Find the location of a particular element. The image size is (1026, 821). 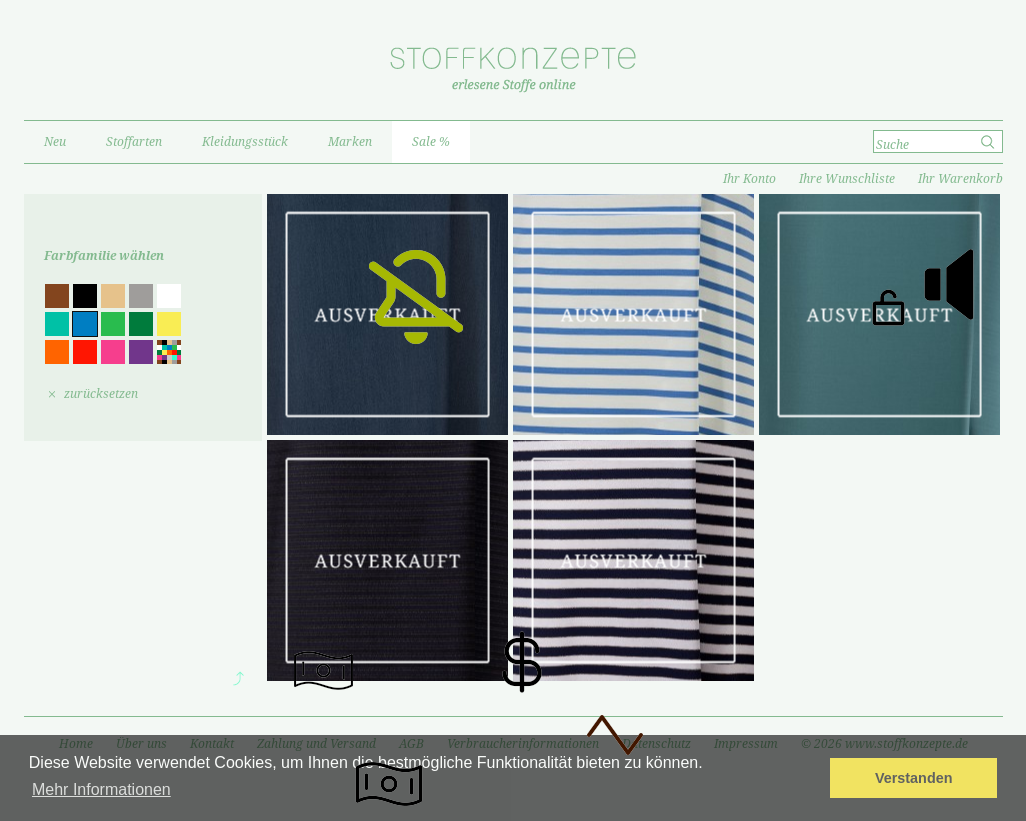

unlocked or unsecured state is located at coordinates (888, 309).